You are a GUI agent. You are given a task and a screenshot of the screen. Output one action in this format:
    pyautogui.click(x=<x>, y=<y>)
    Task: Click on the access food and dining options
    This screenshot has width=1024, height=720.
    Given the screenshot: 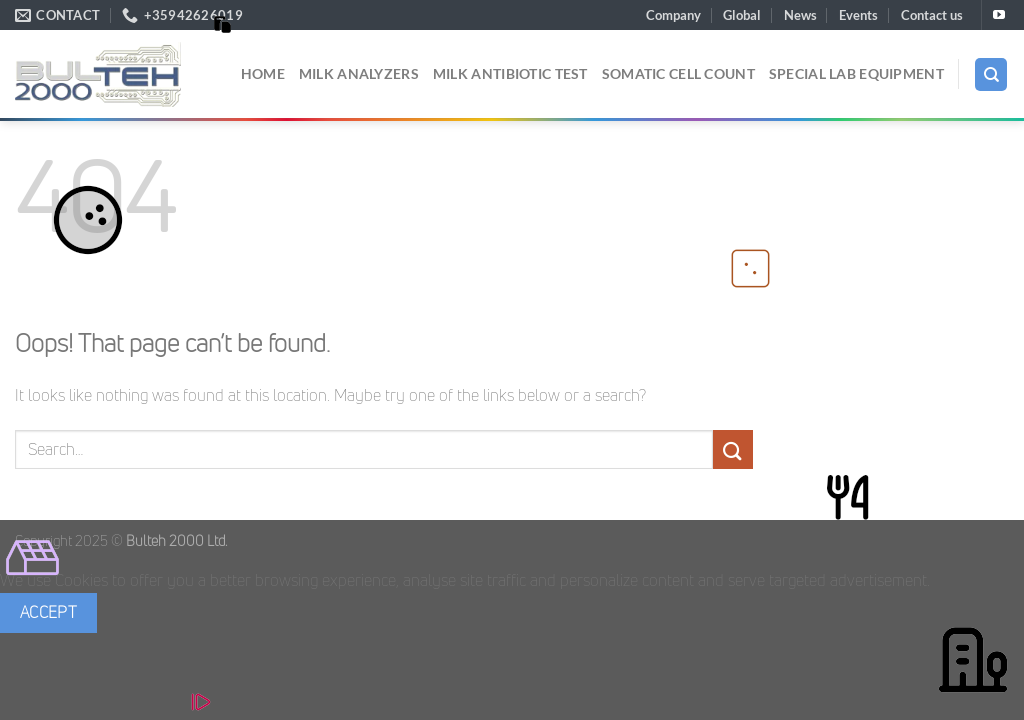 What is the action you would take?
    pyautogui.click(x=848, y=496)
    